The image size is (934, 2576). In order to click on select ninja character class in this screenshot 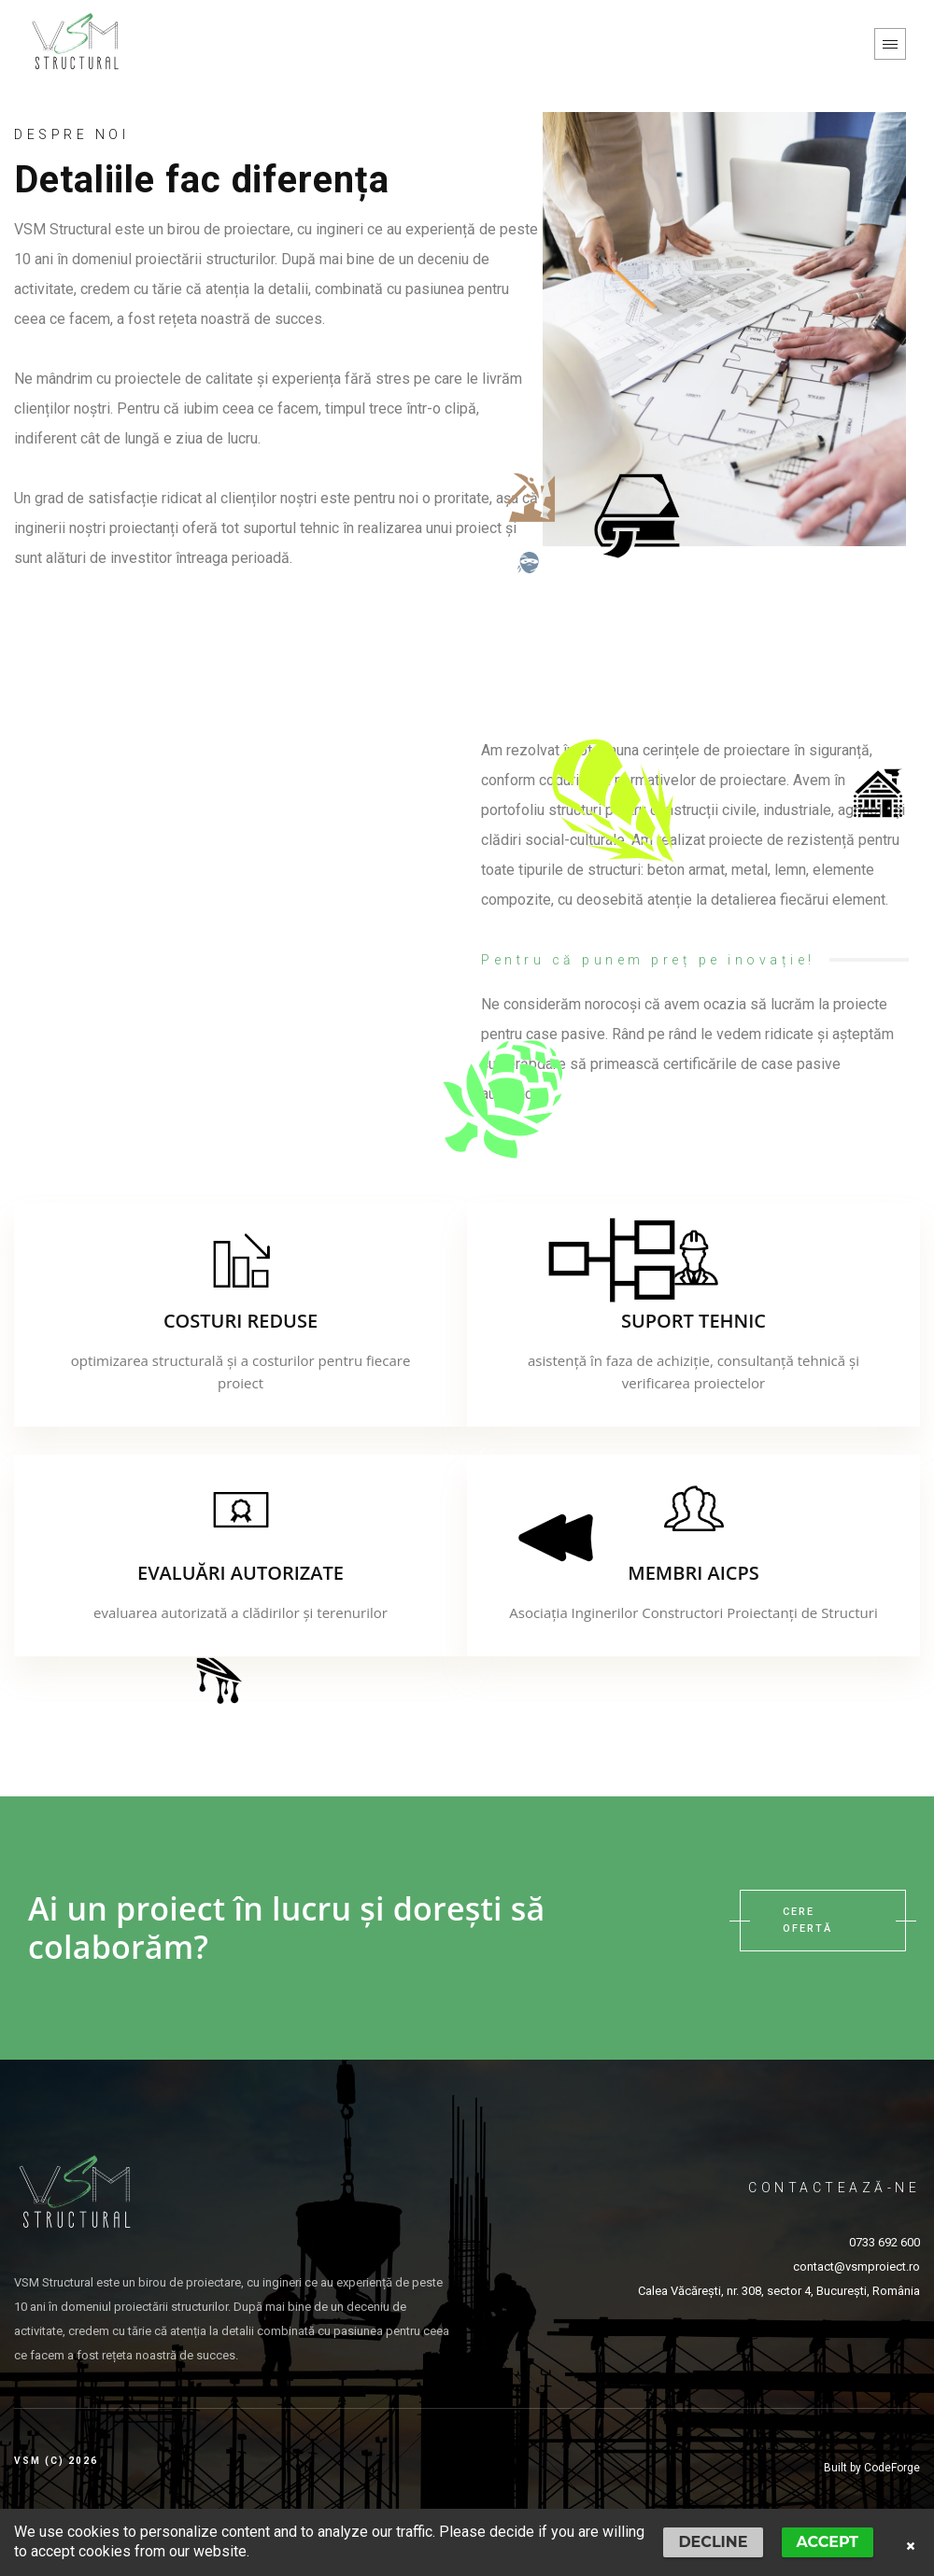, I will do `click(528, 562)`.